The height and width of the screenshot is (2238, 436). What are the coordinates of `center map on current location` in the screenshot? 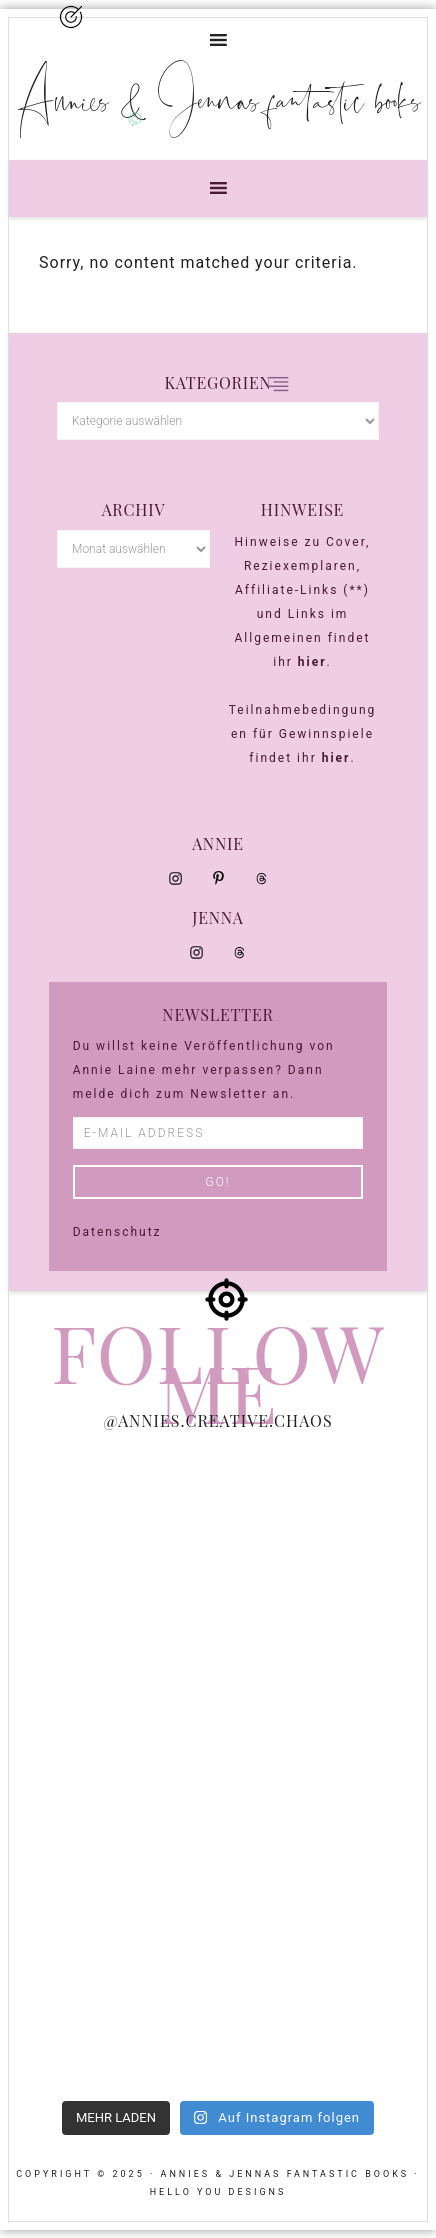 It's located at (226, 1299).